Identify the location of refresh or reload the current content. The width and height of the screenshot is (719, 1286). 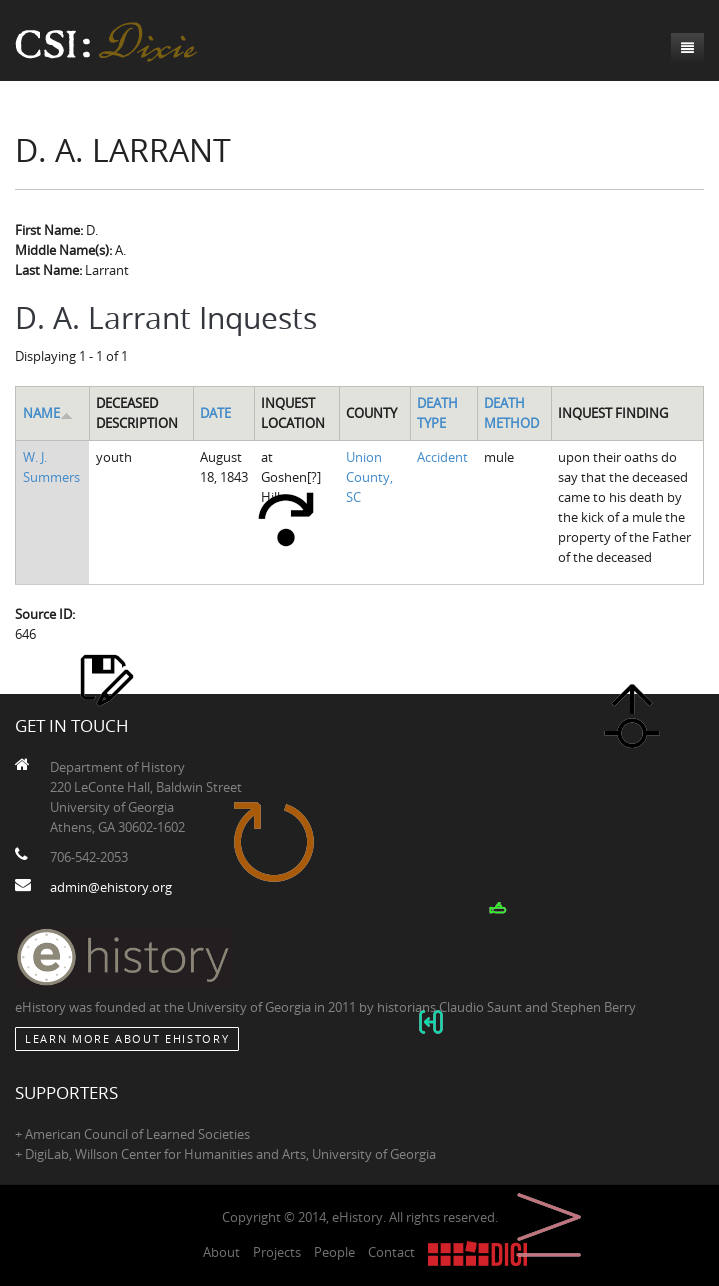
(274, 842).